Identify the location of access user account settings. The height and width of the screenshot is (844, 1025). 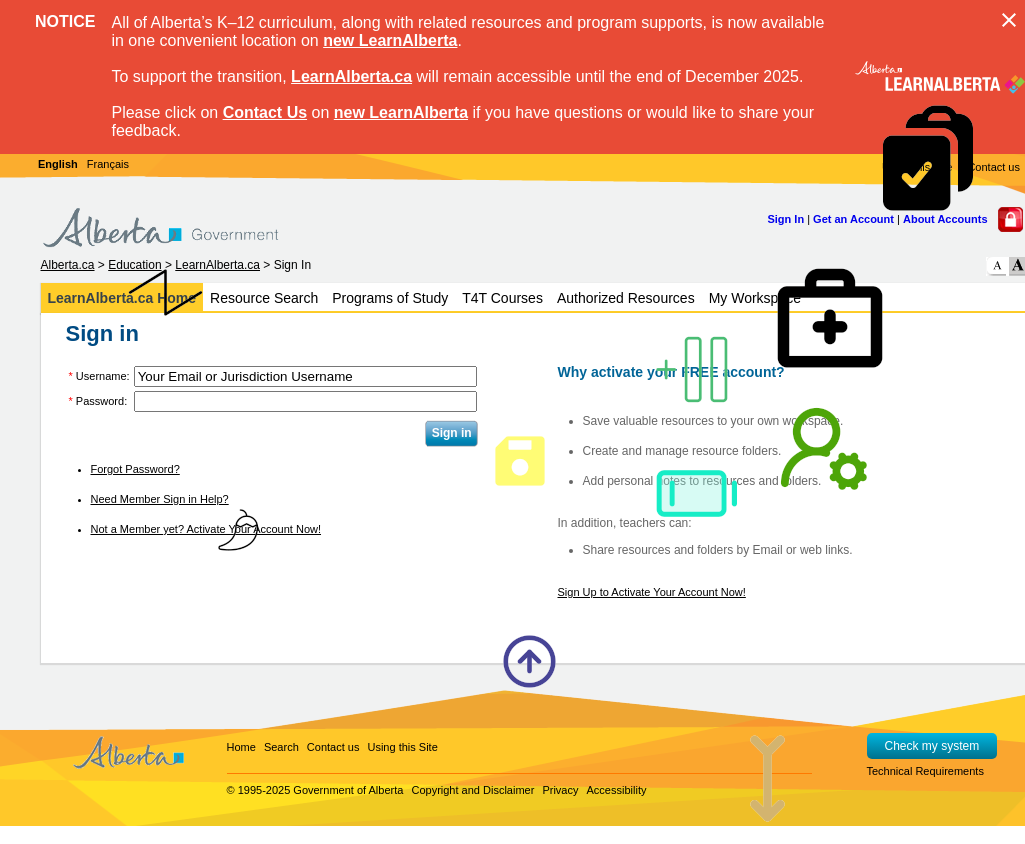
(824, 447).